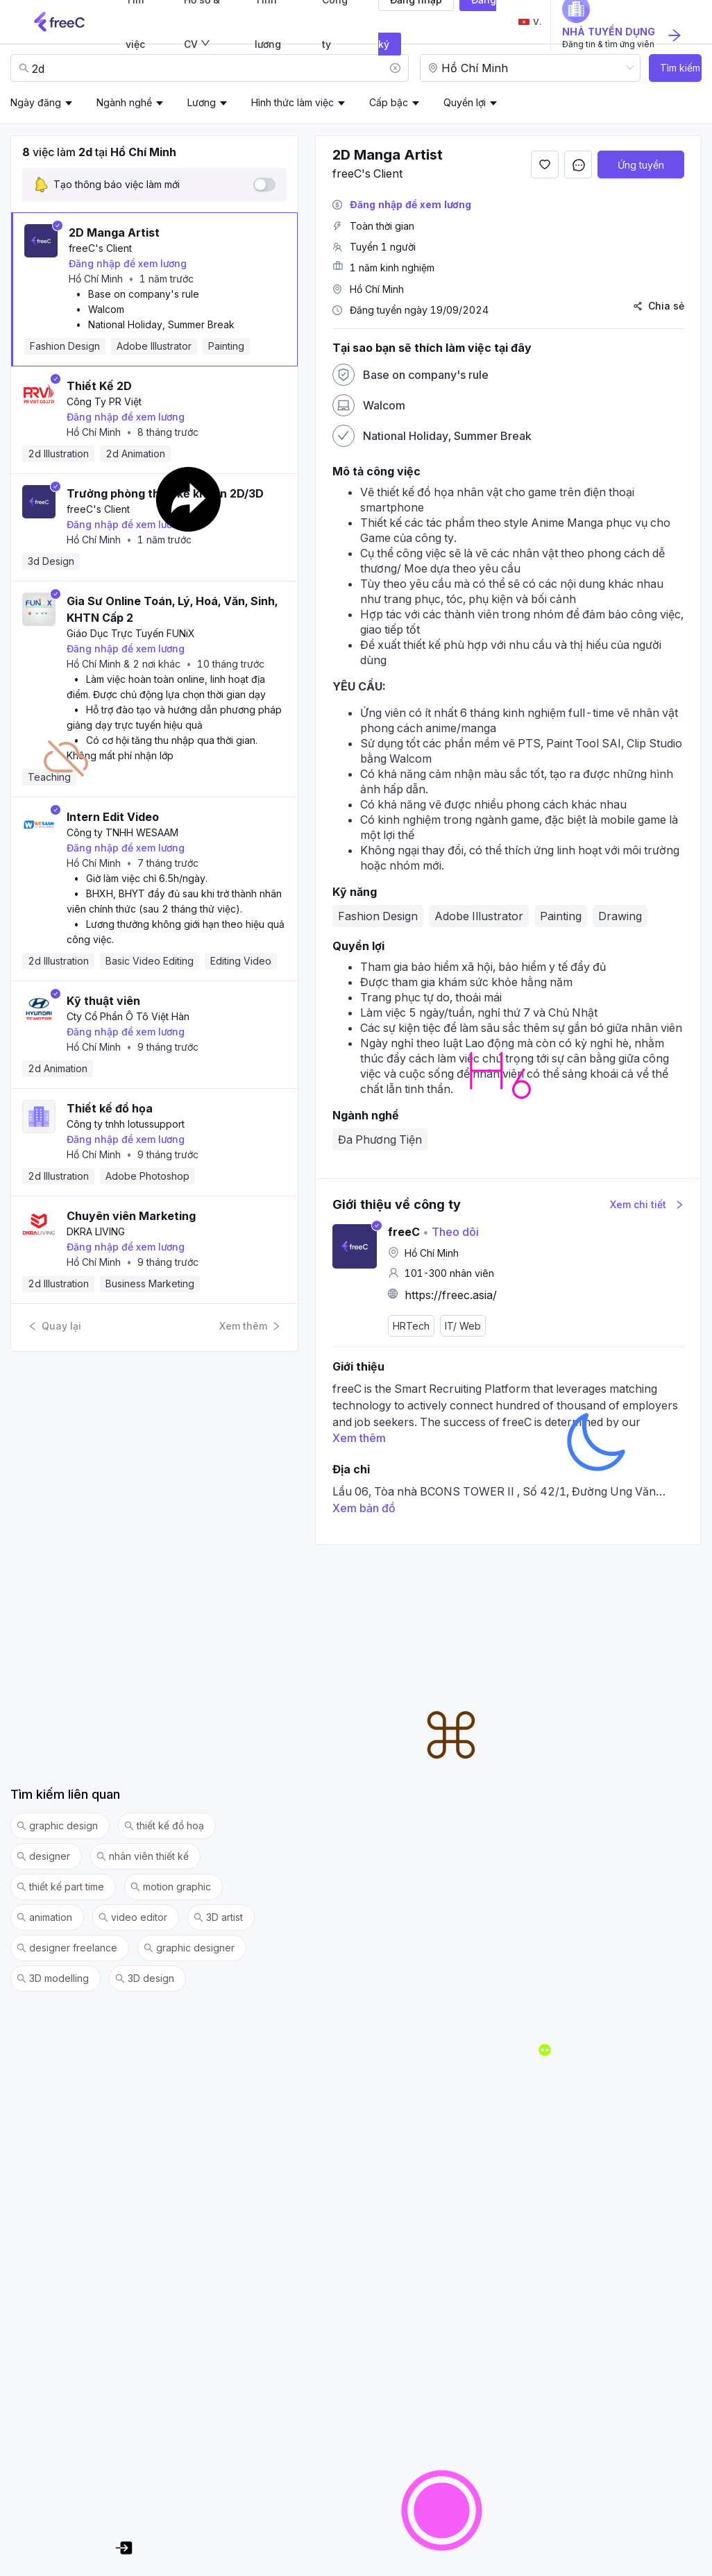  Describe the element at coordinates (497, 1074) in the screenshot. I see `format text as heading level 6` at that location.